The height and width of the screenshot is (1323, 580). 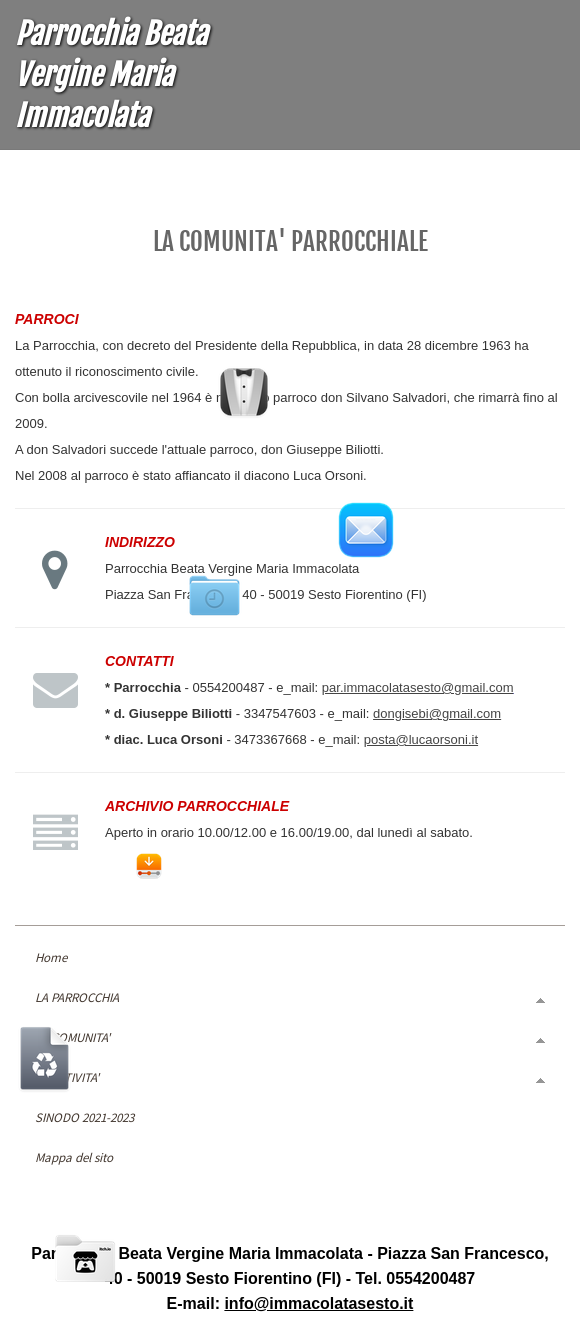 I want to click on access temporary files folder, so click(x=214, y=595).